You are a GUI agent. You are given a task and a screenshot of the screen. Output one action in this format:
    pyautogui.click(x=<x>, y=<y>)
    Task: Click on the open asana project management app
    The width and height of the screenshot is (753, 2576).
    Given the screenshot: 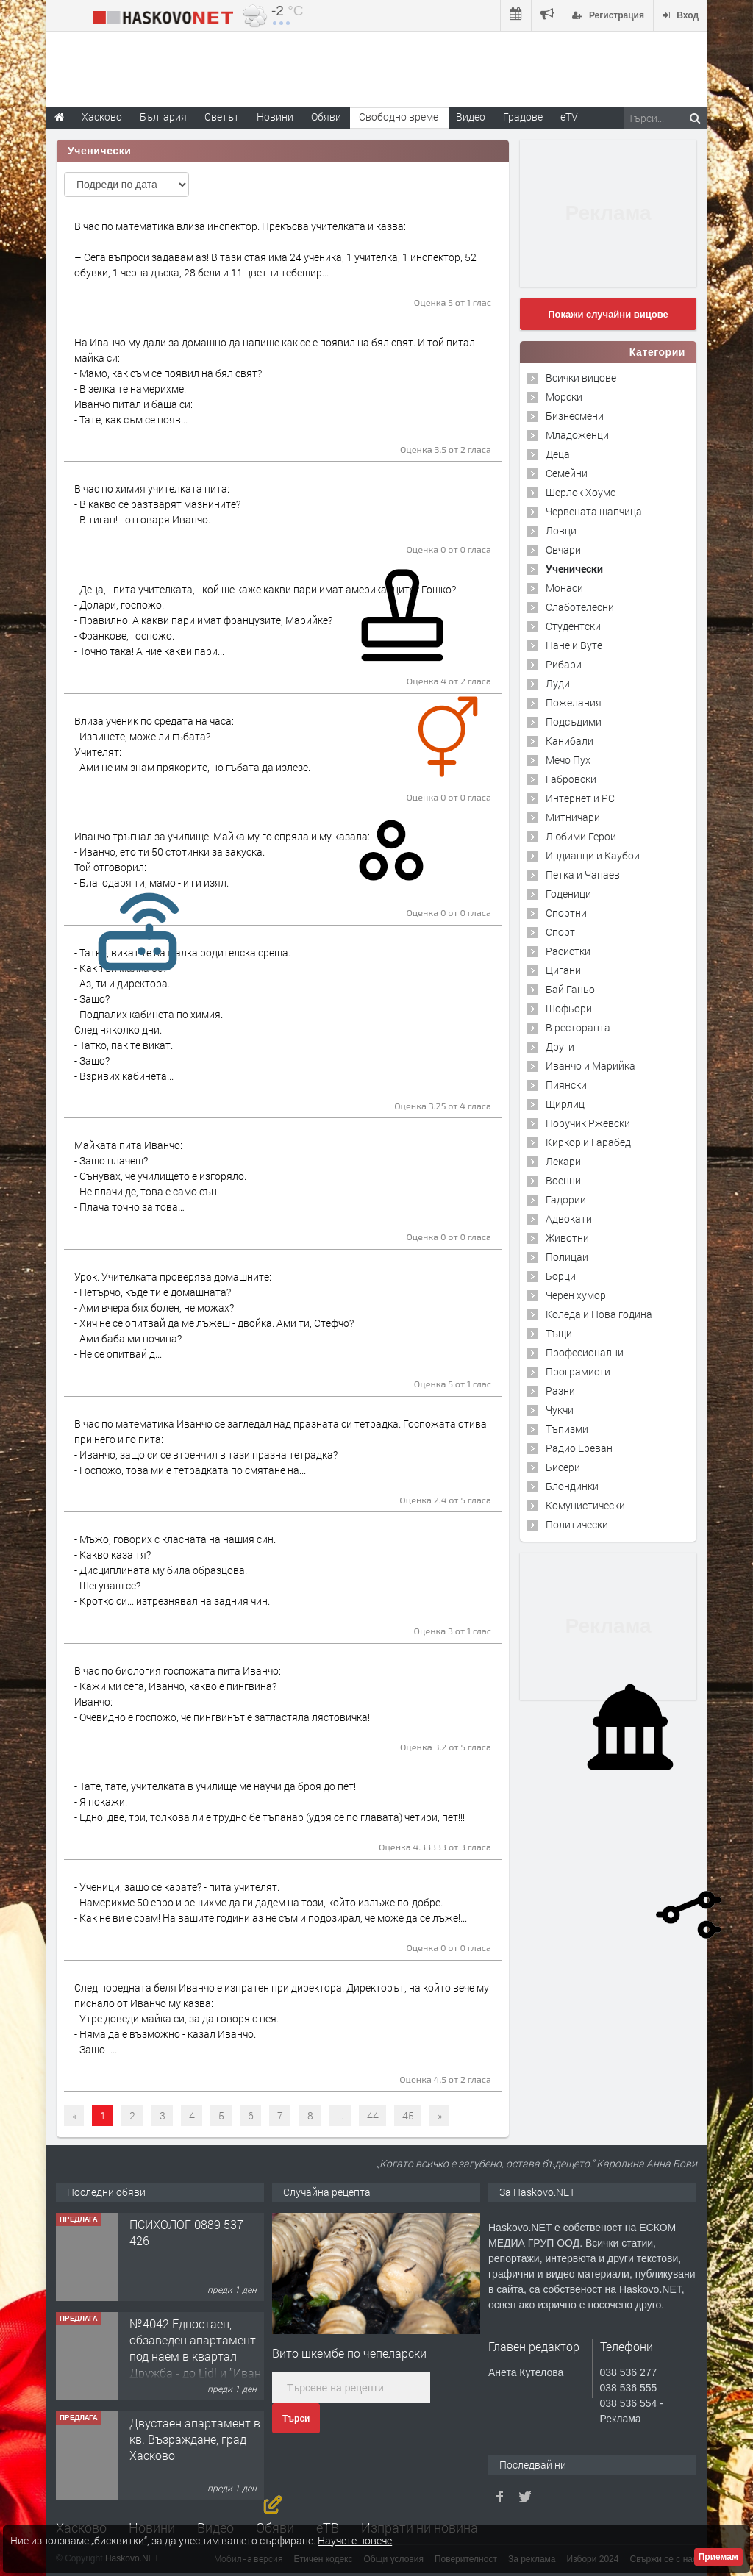 What is the action you would take?
    pyautogui.click(x=391, y=852)
    